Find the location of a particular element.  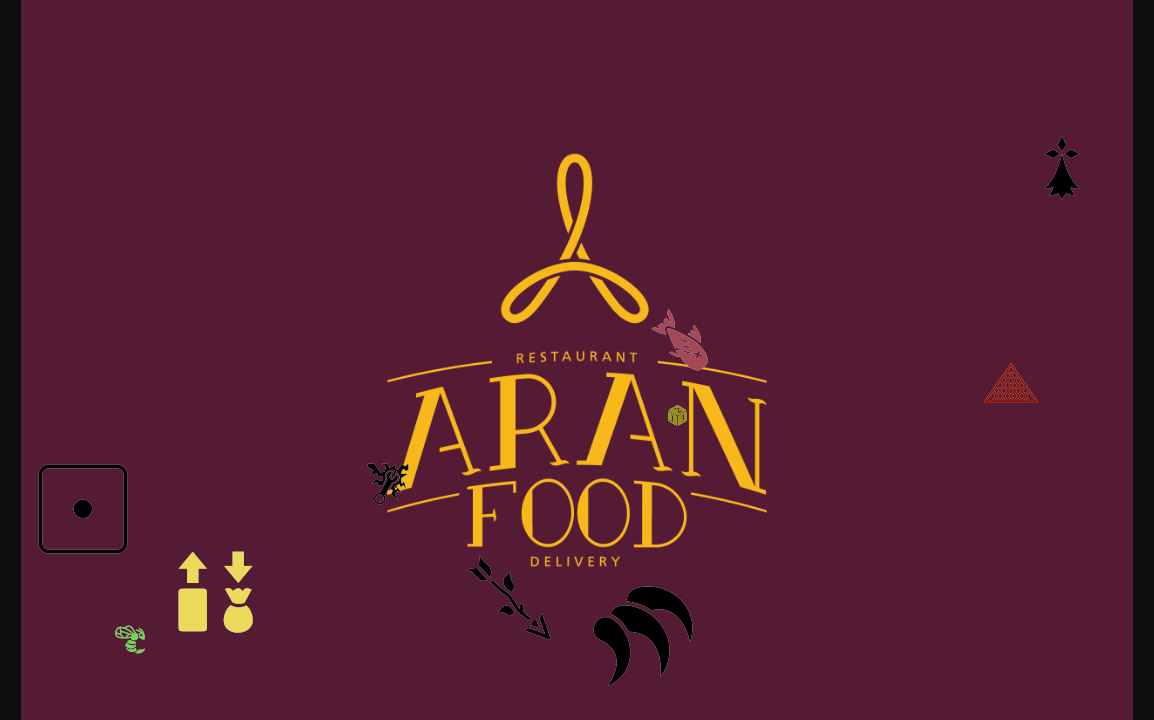

roll dice or generate random number is located at coordinates (677, 415).